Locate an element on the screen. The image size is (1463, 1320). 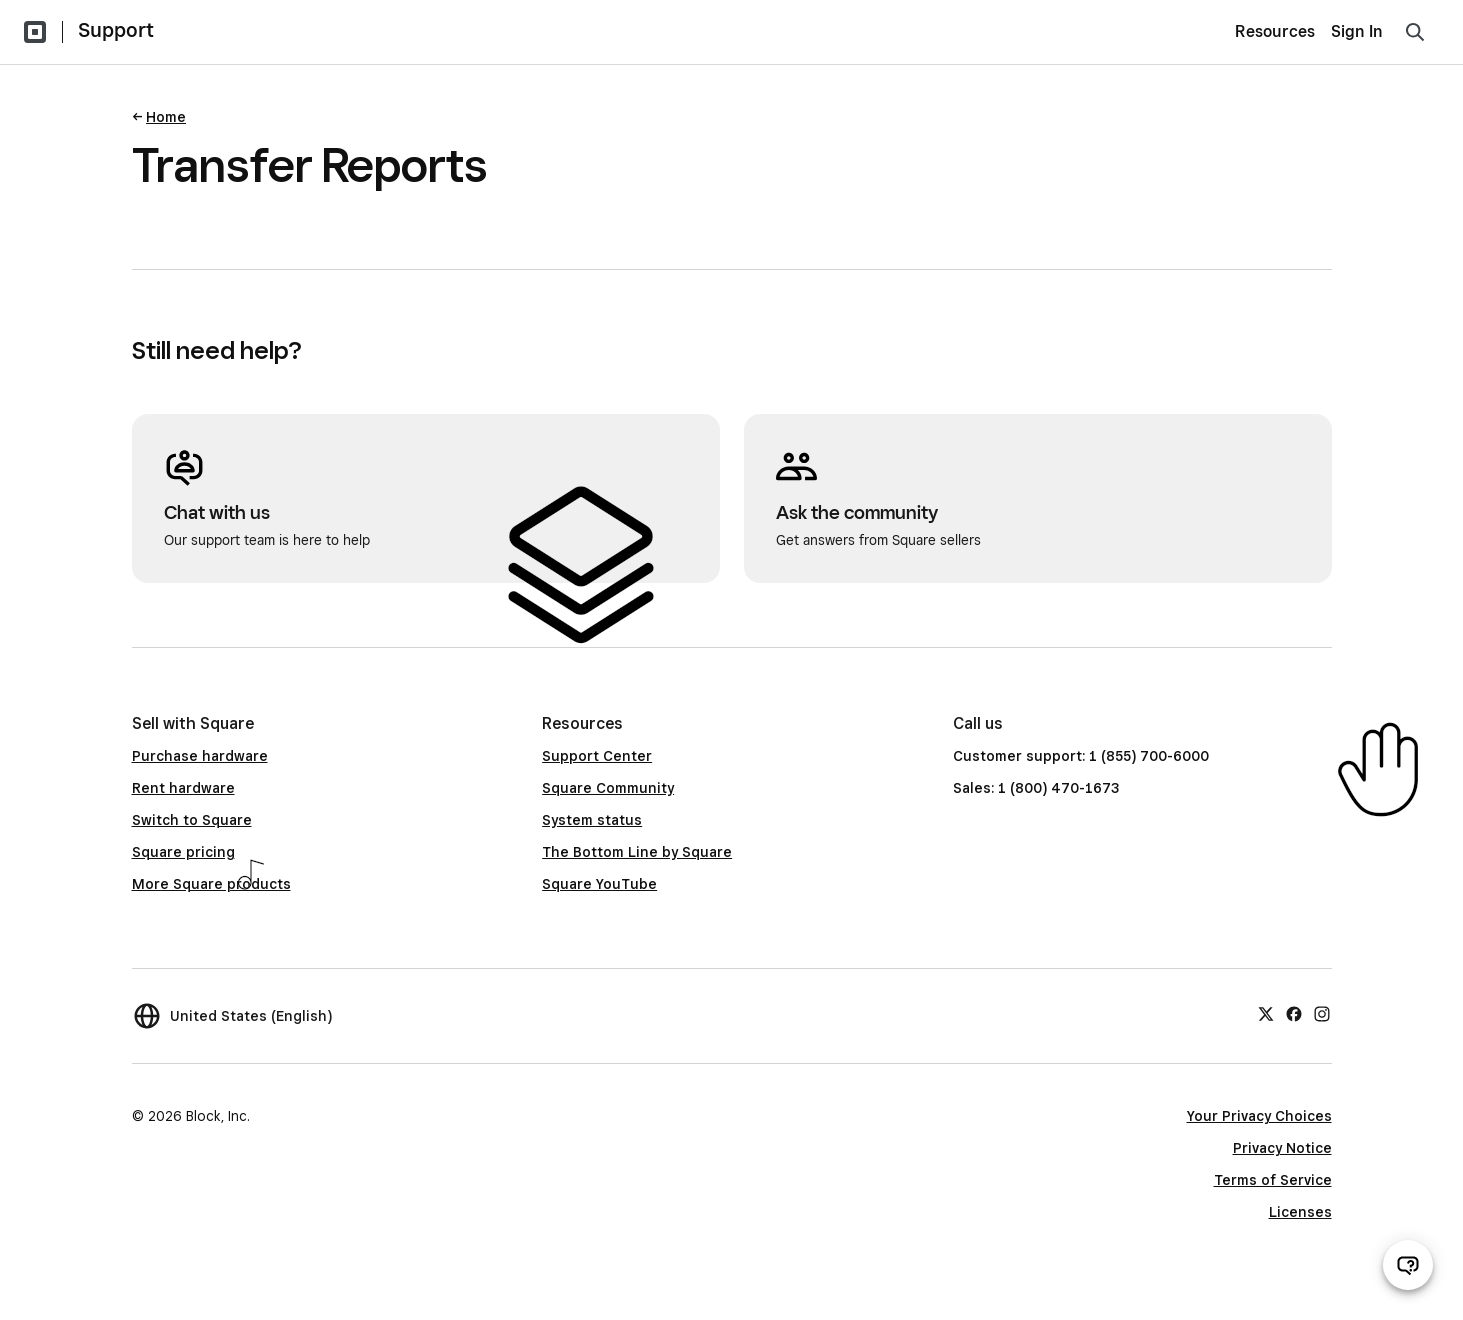
stop or pause an action is located at coordinates (1381, 769).